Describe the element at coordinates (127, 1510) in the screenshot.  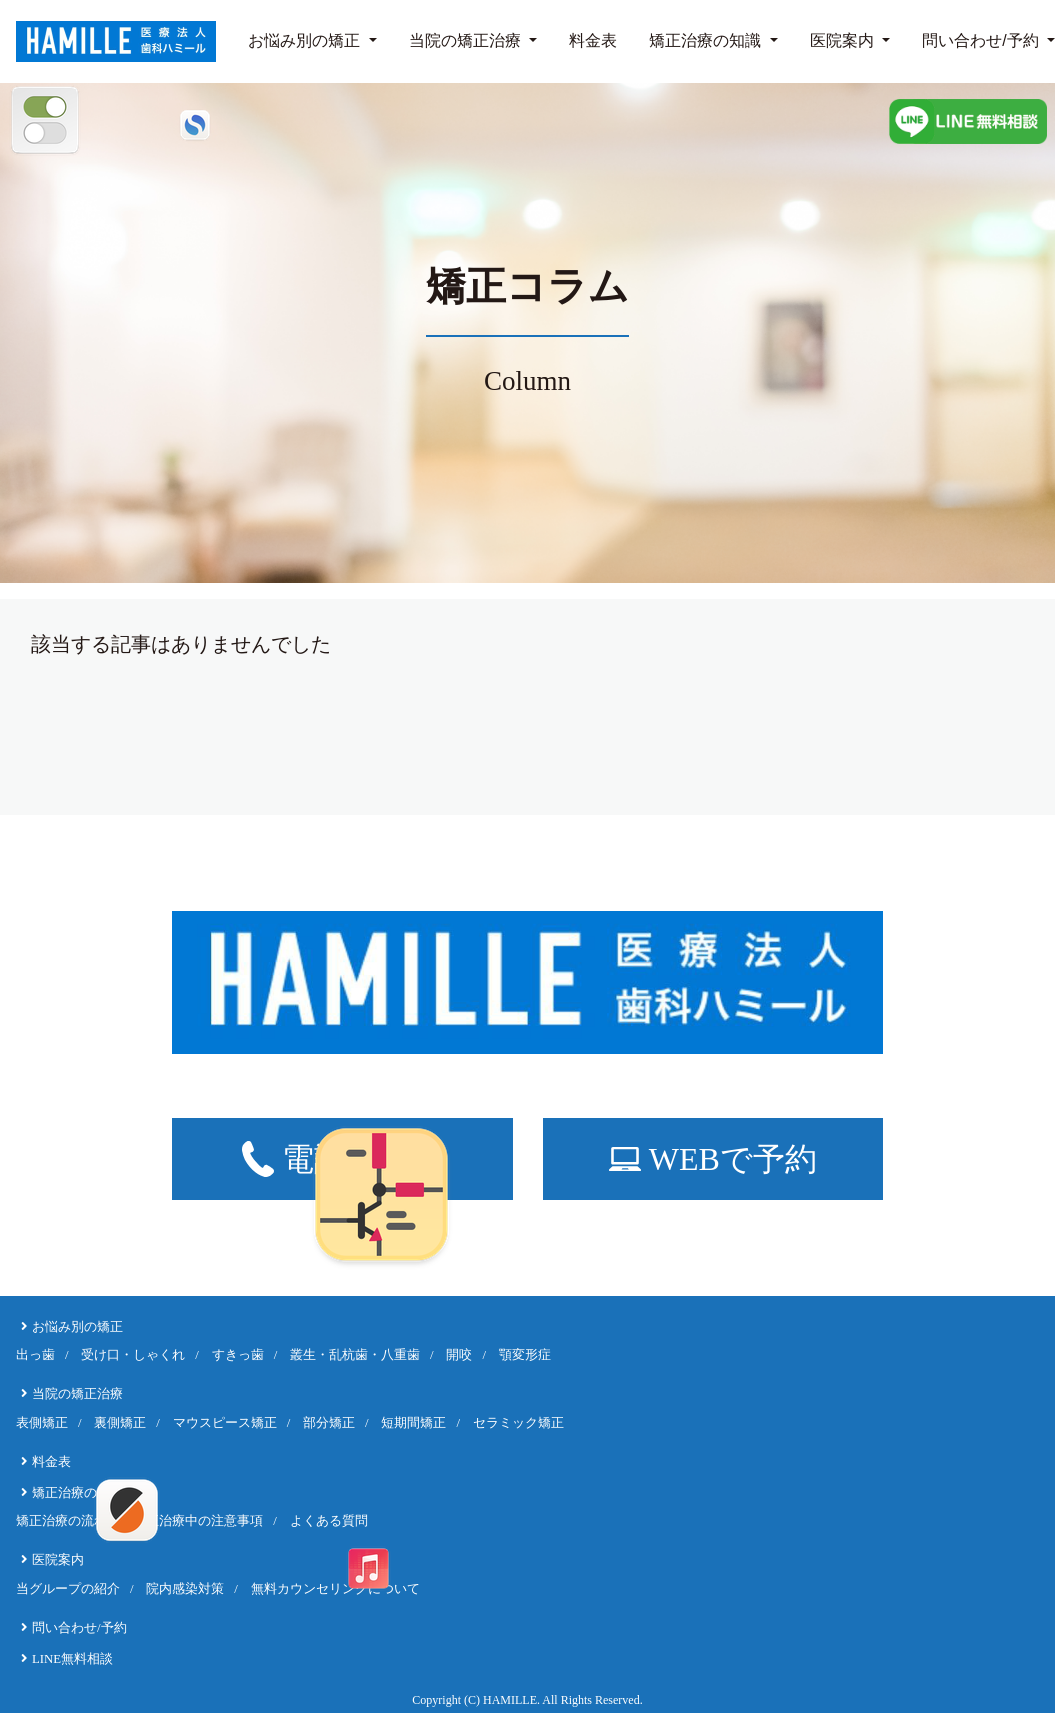
I see `open PrusaSlicer 3D printing software` at that location.